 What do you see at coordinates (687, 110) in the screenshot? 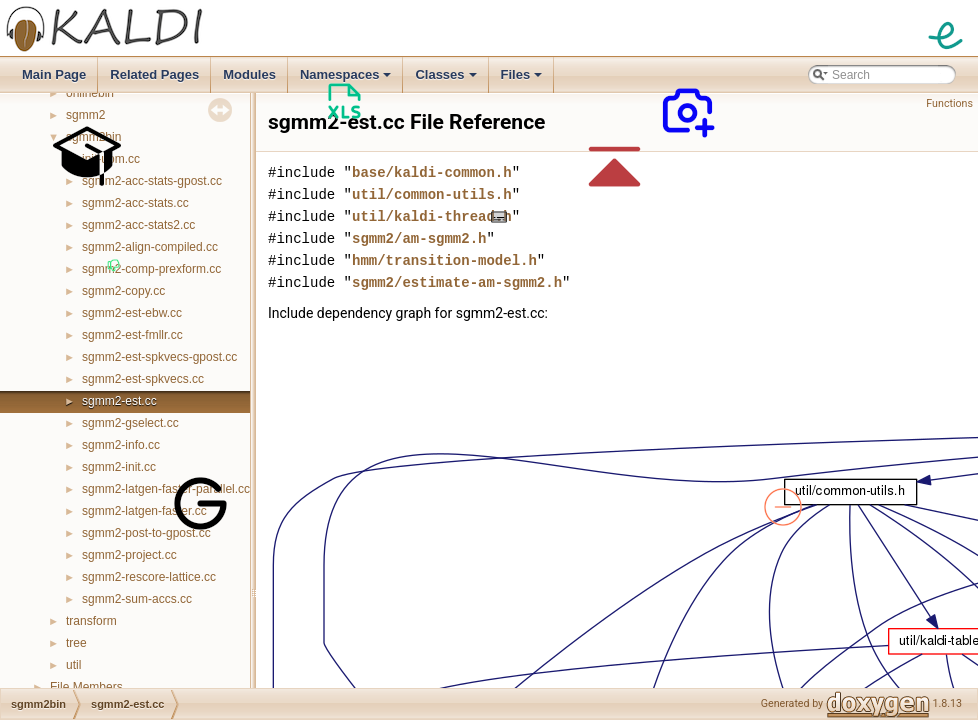
I see `add a new photo` at bounding box center [687, 110].